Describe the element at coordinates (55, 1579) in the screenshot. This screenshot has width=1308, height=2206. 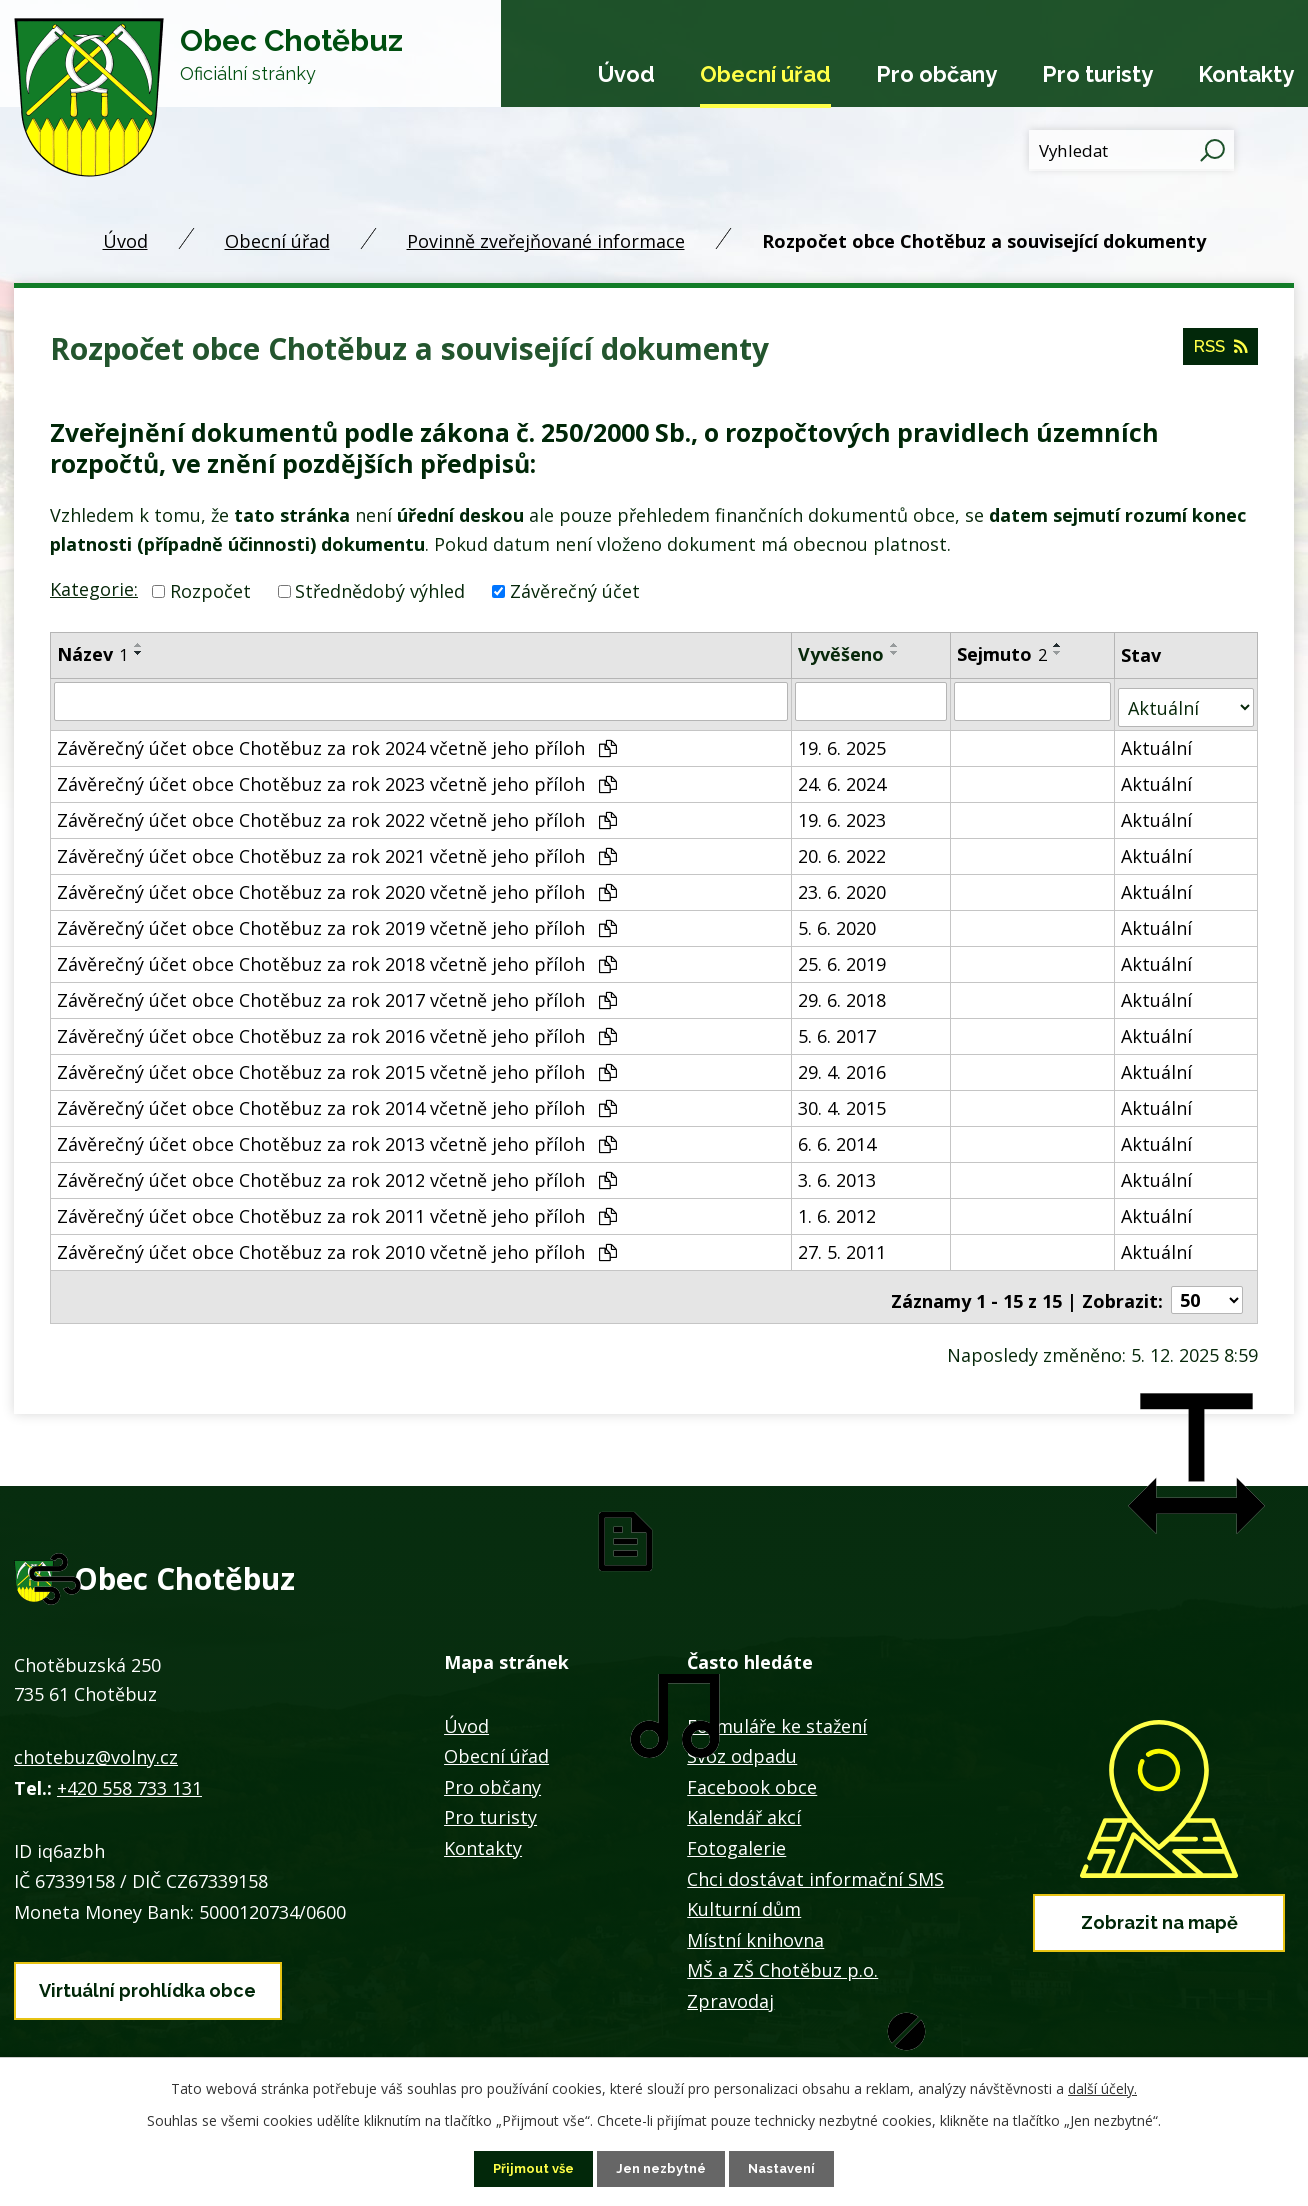
I see `indicates windy weather conditions` at that location.